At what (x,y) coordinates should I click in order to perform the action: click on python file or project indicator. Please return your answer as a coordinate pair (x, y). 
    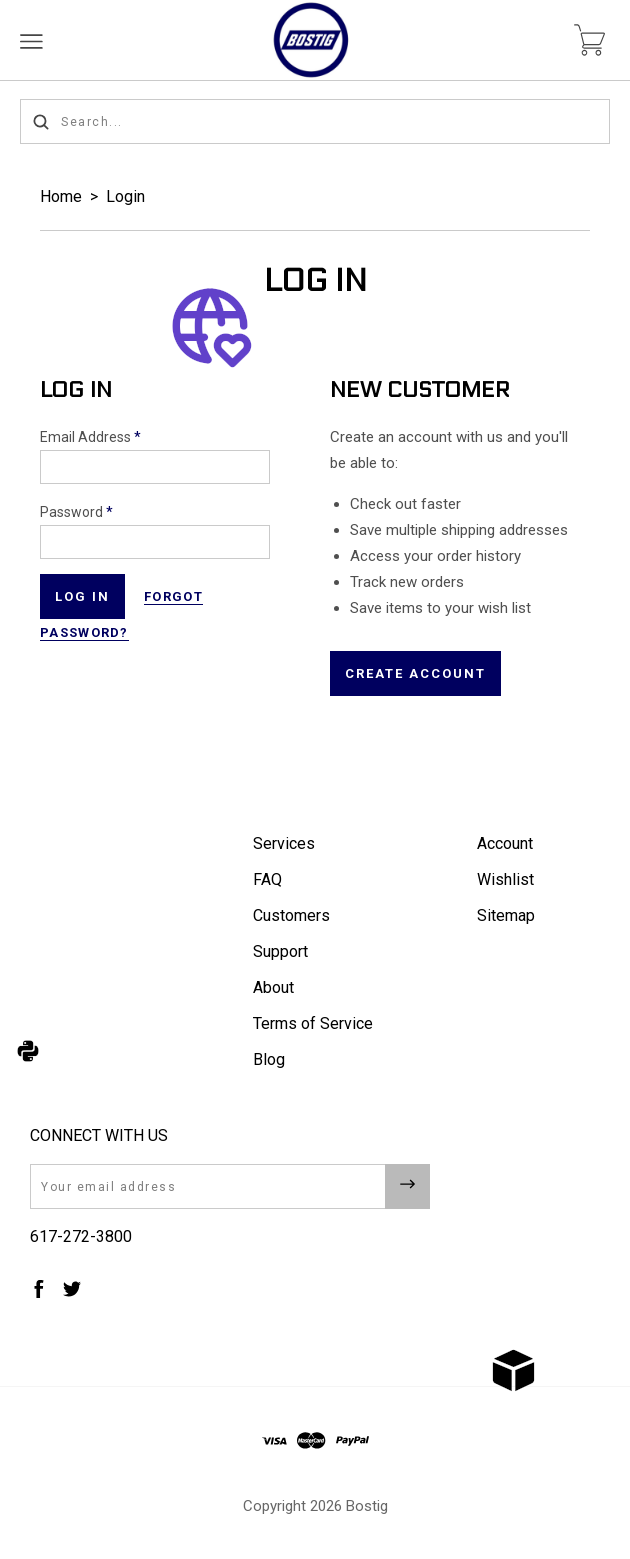
    Looking at the image, I should click on (28, 1051).